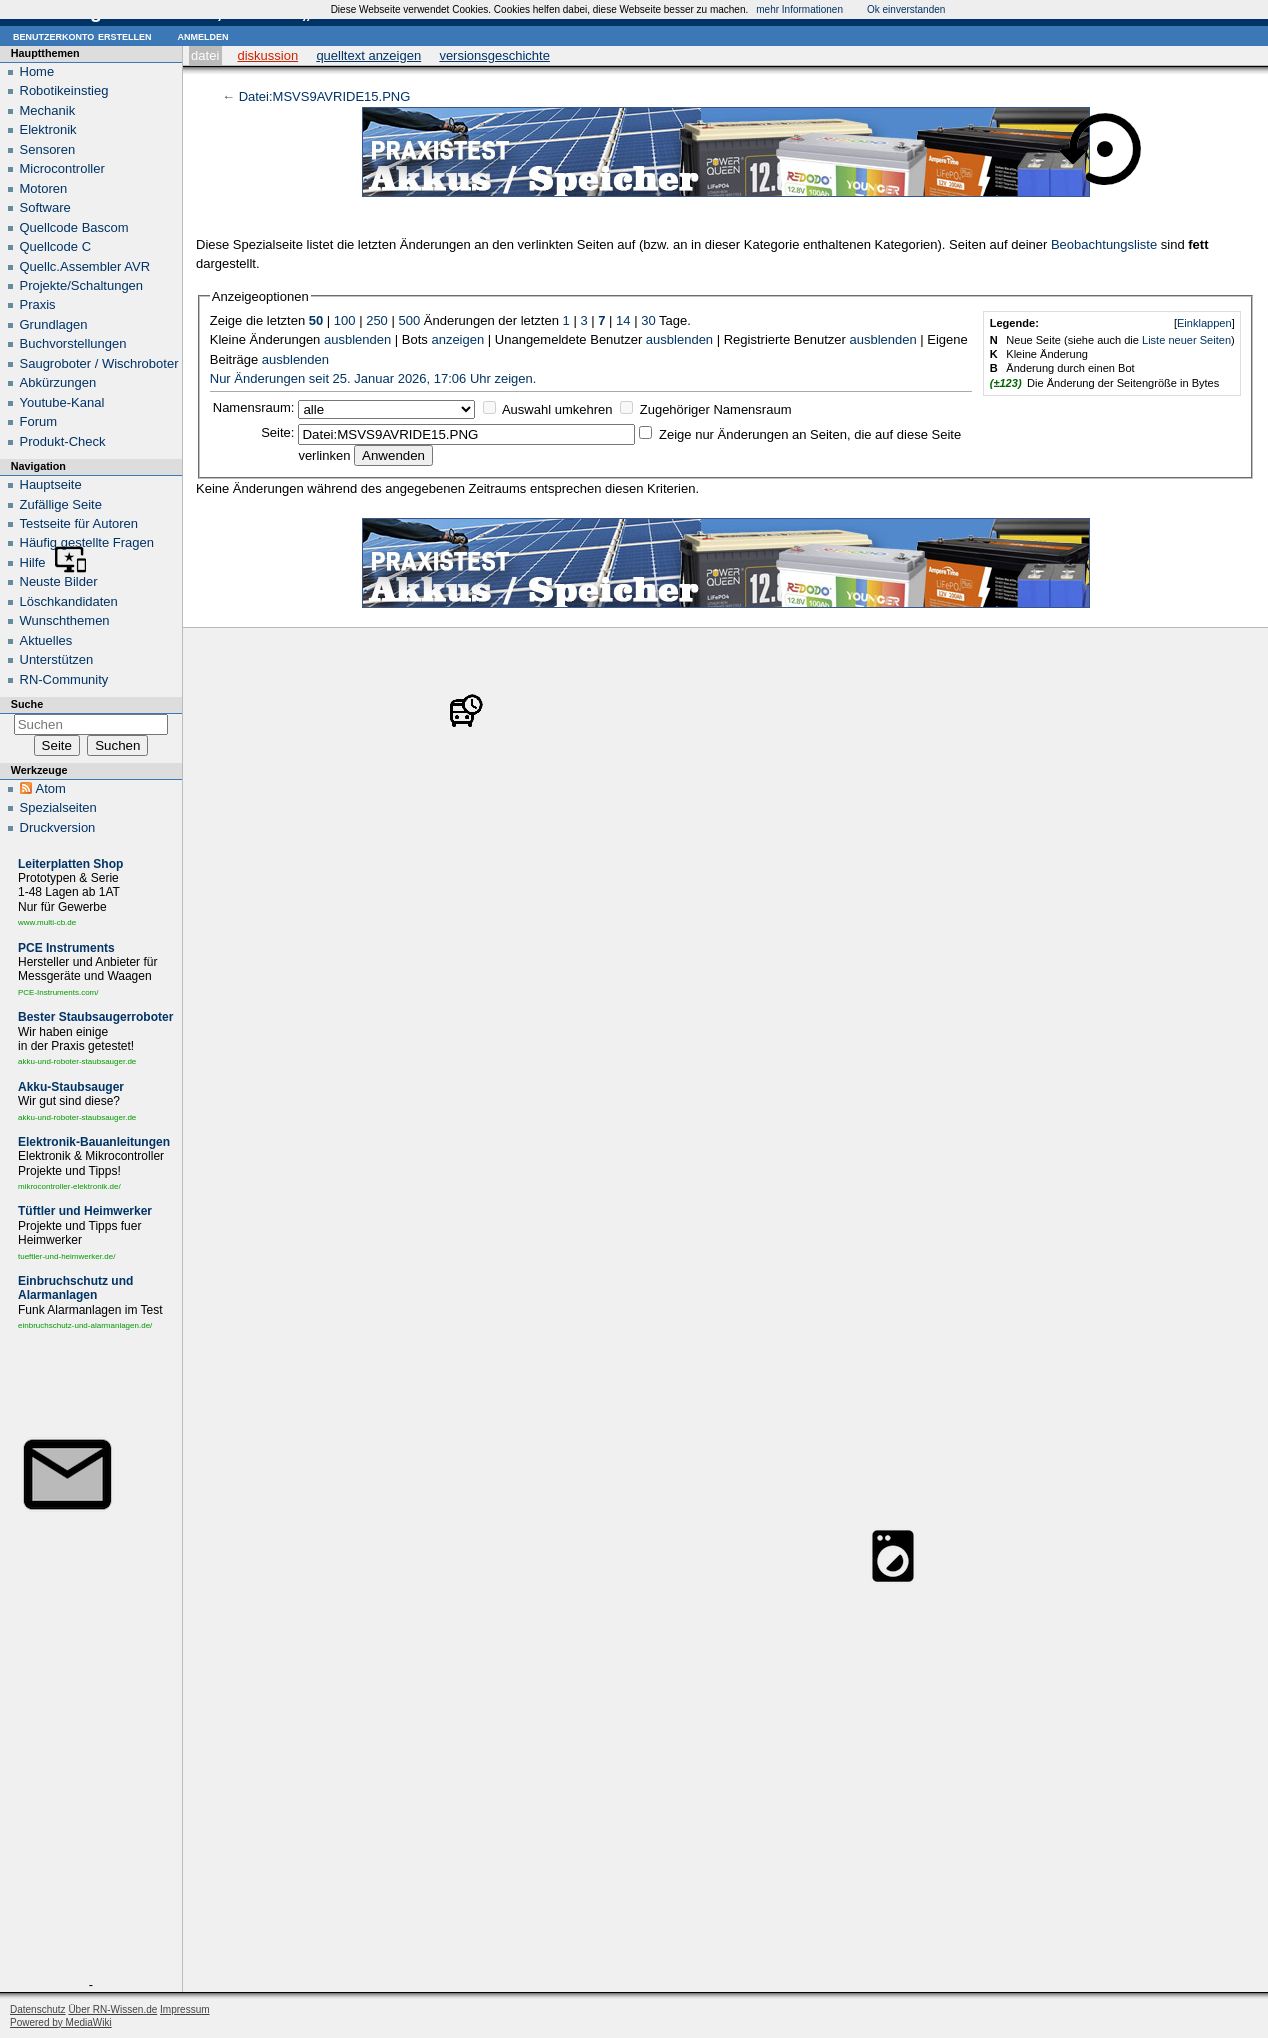  I want to click on restore settings to a previous backup, so click(1105, 149).